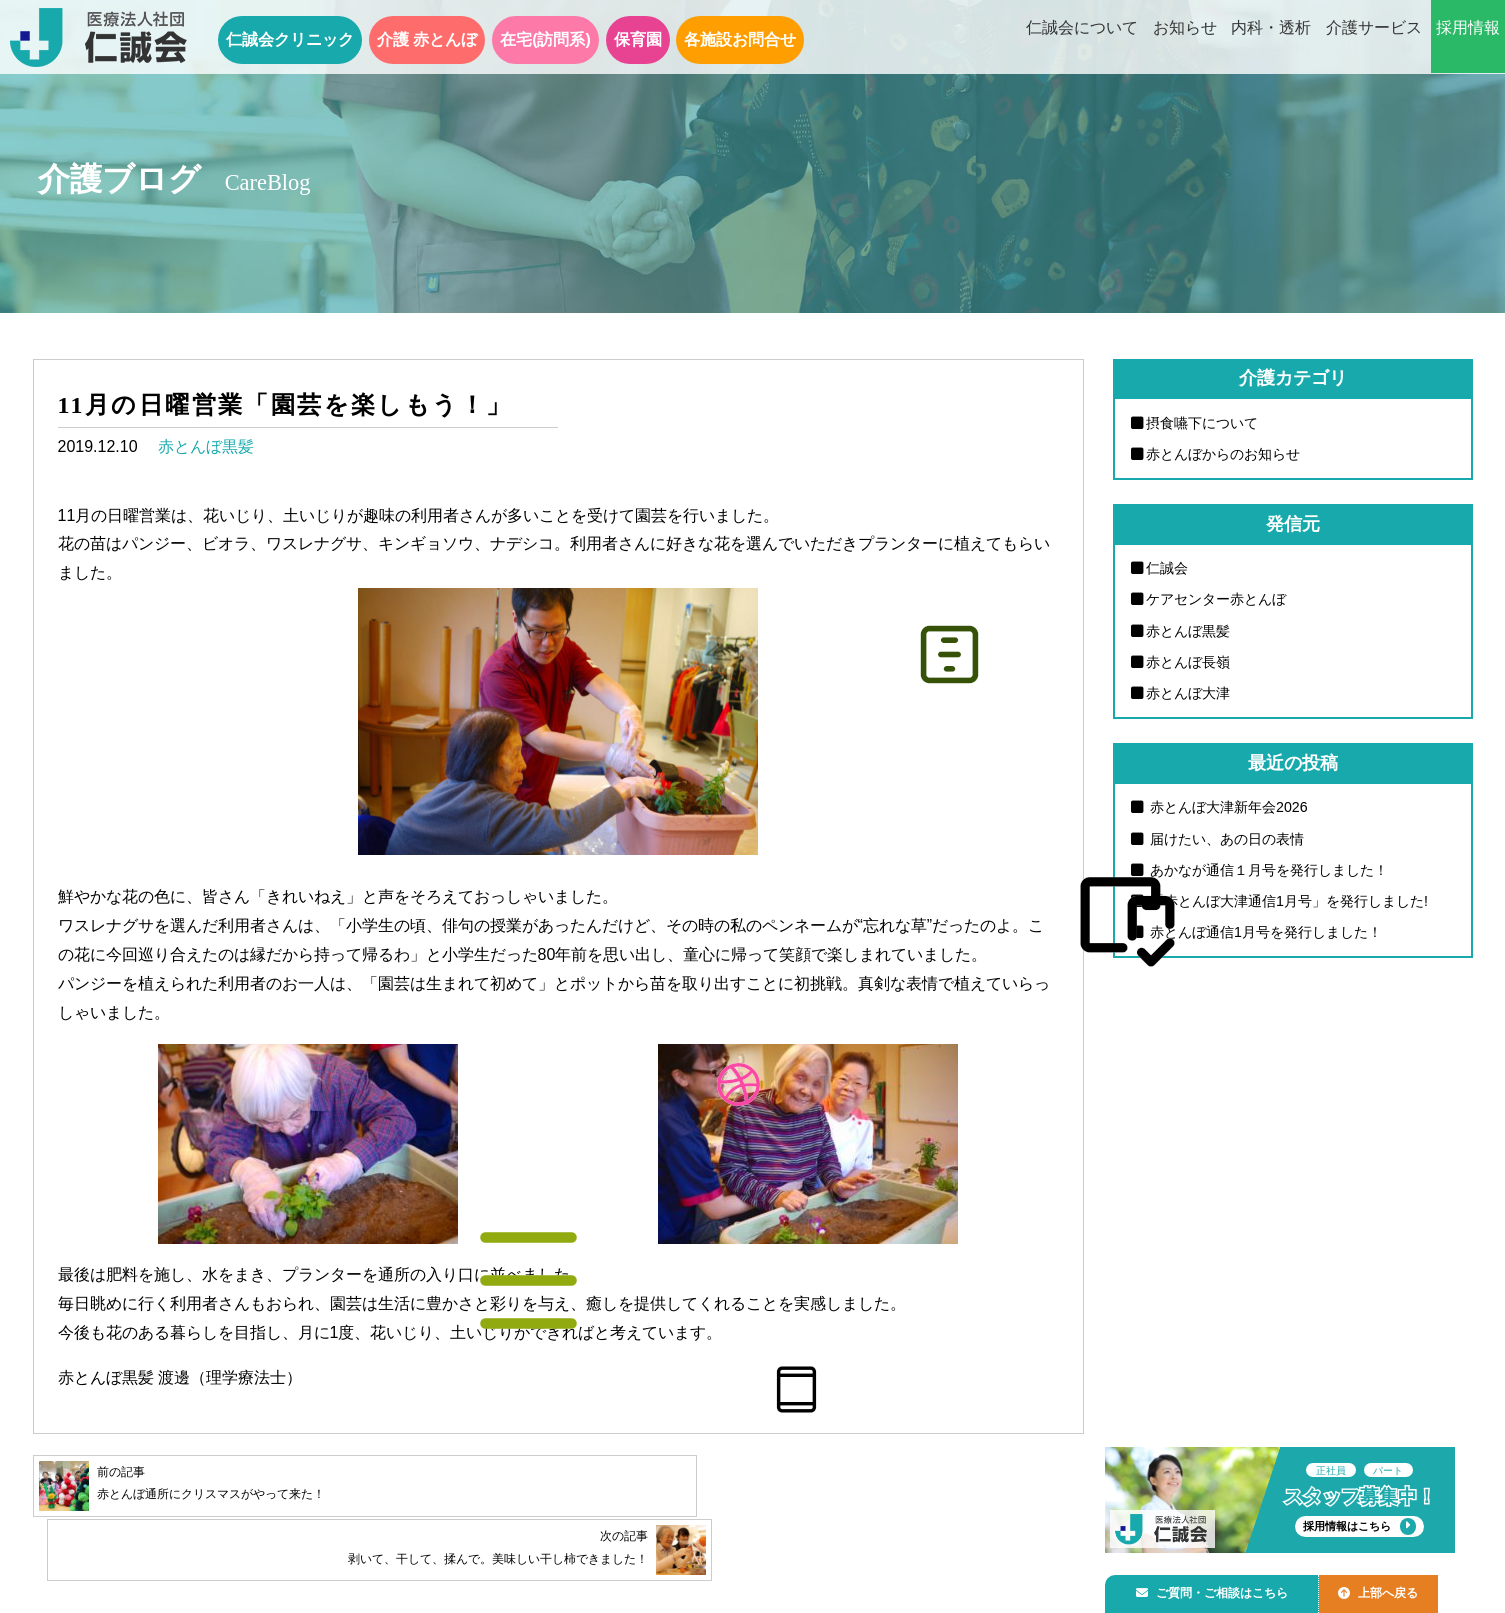 The width and height of the screenshot is (1505, 1613). What do you see at coordinates (1127, 919) in the screenshot?
I see `devices successfully synced or connected` at bounding box center [1127, 919].